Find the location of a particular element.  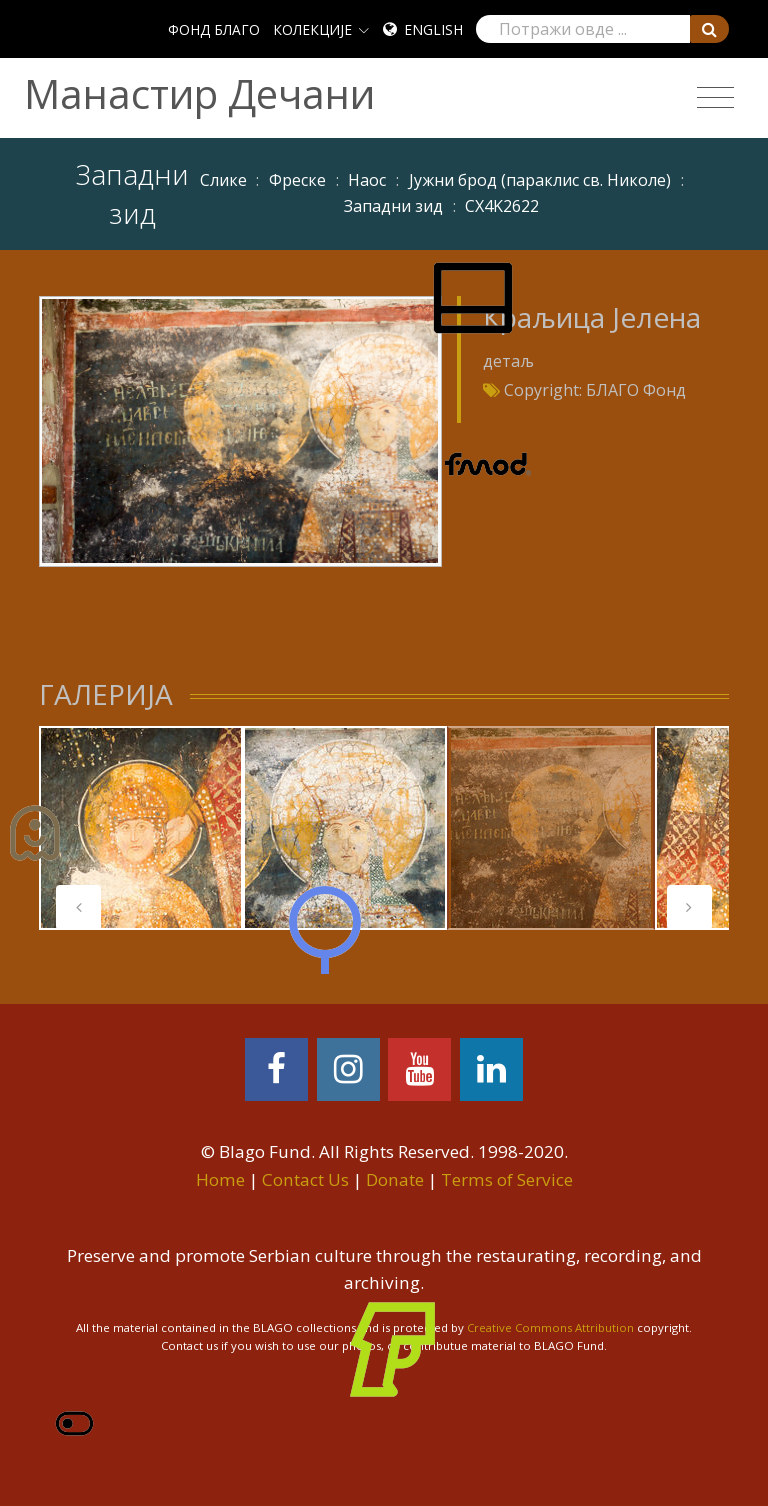

fmod audio middleware logo is located at coordinates (488, 464).